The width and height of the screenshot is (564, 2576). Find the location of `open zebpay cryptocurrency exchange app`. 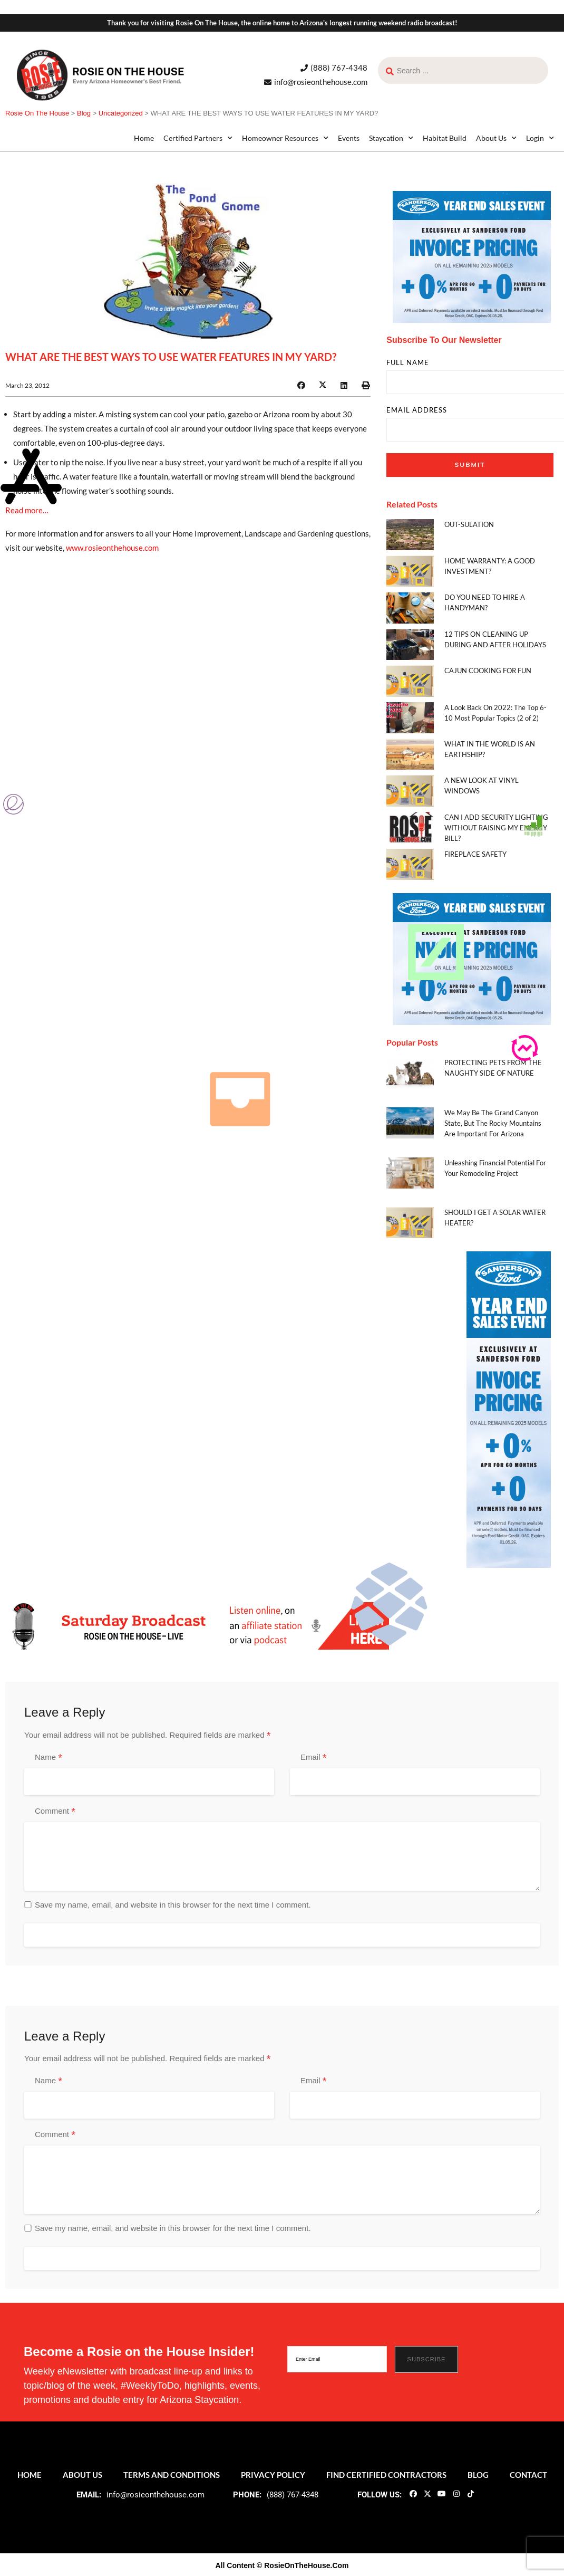

open zebpay cryptocurrency exchange app is located at coordinates (241, 267).